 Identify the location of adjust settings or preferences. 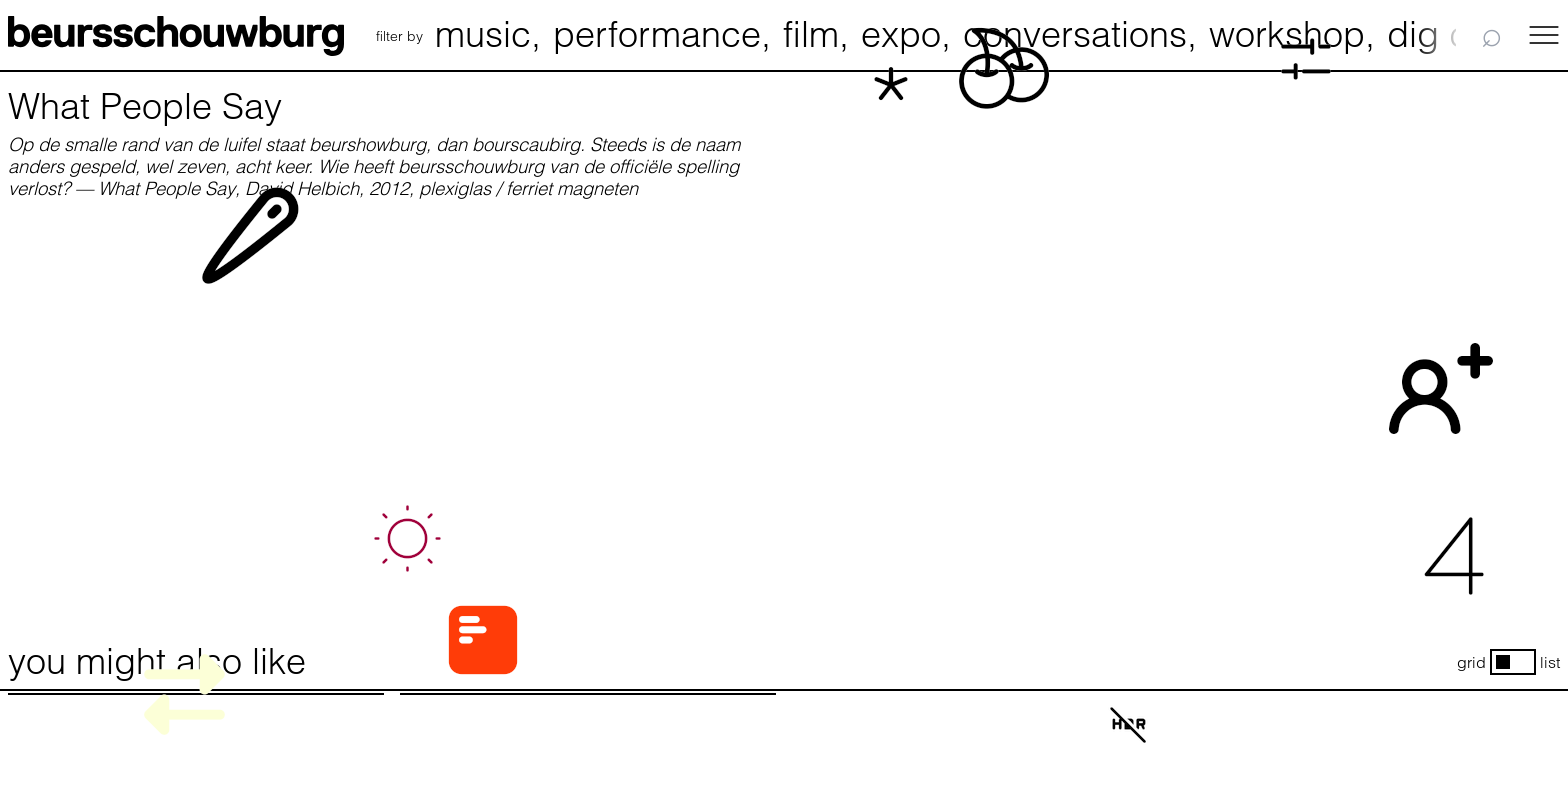
(1306, 59).